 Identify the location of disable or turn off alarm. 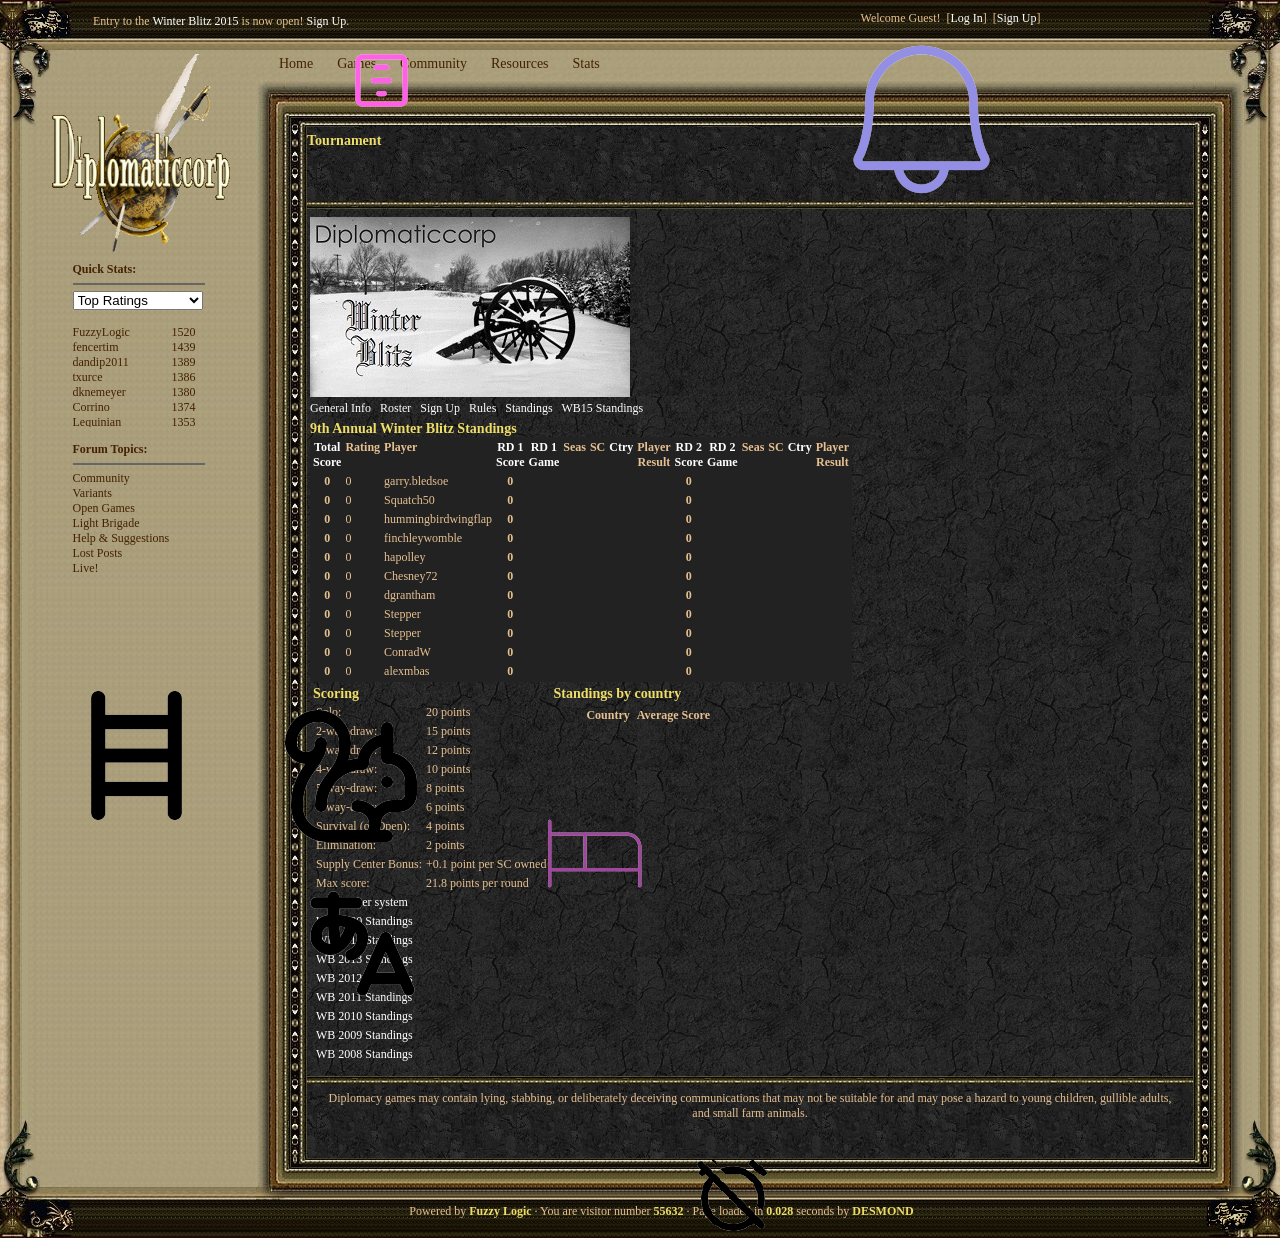
(733, 1195).